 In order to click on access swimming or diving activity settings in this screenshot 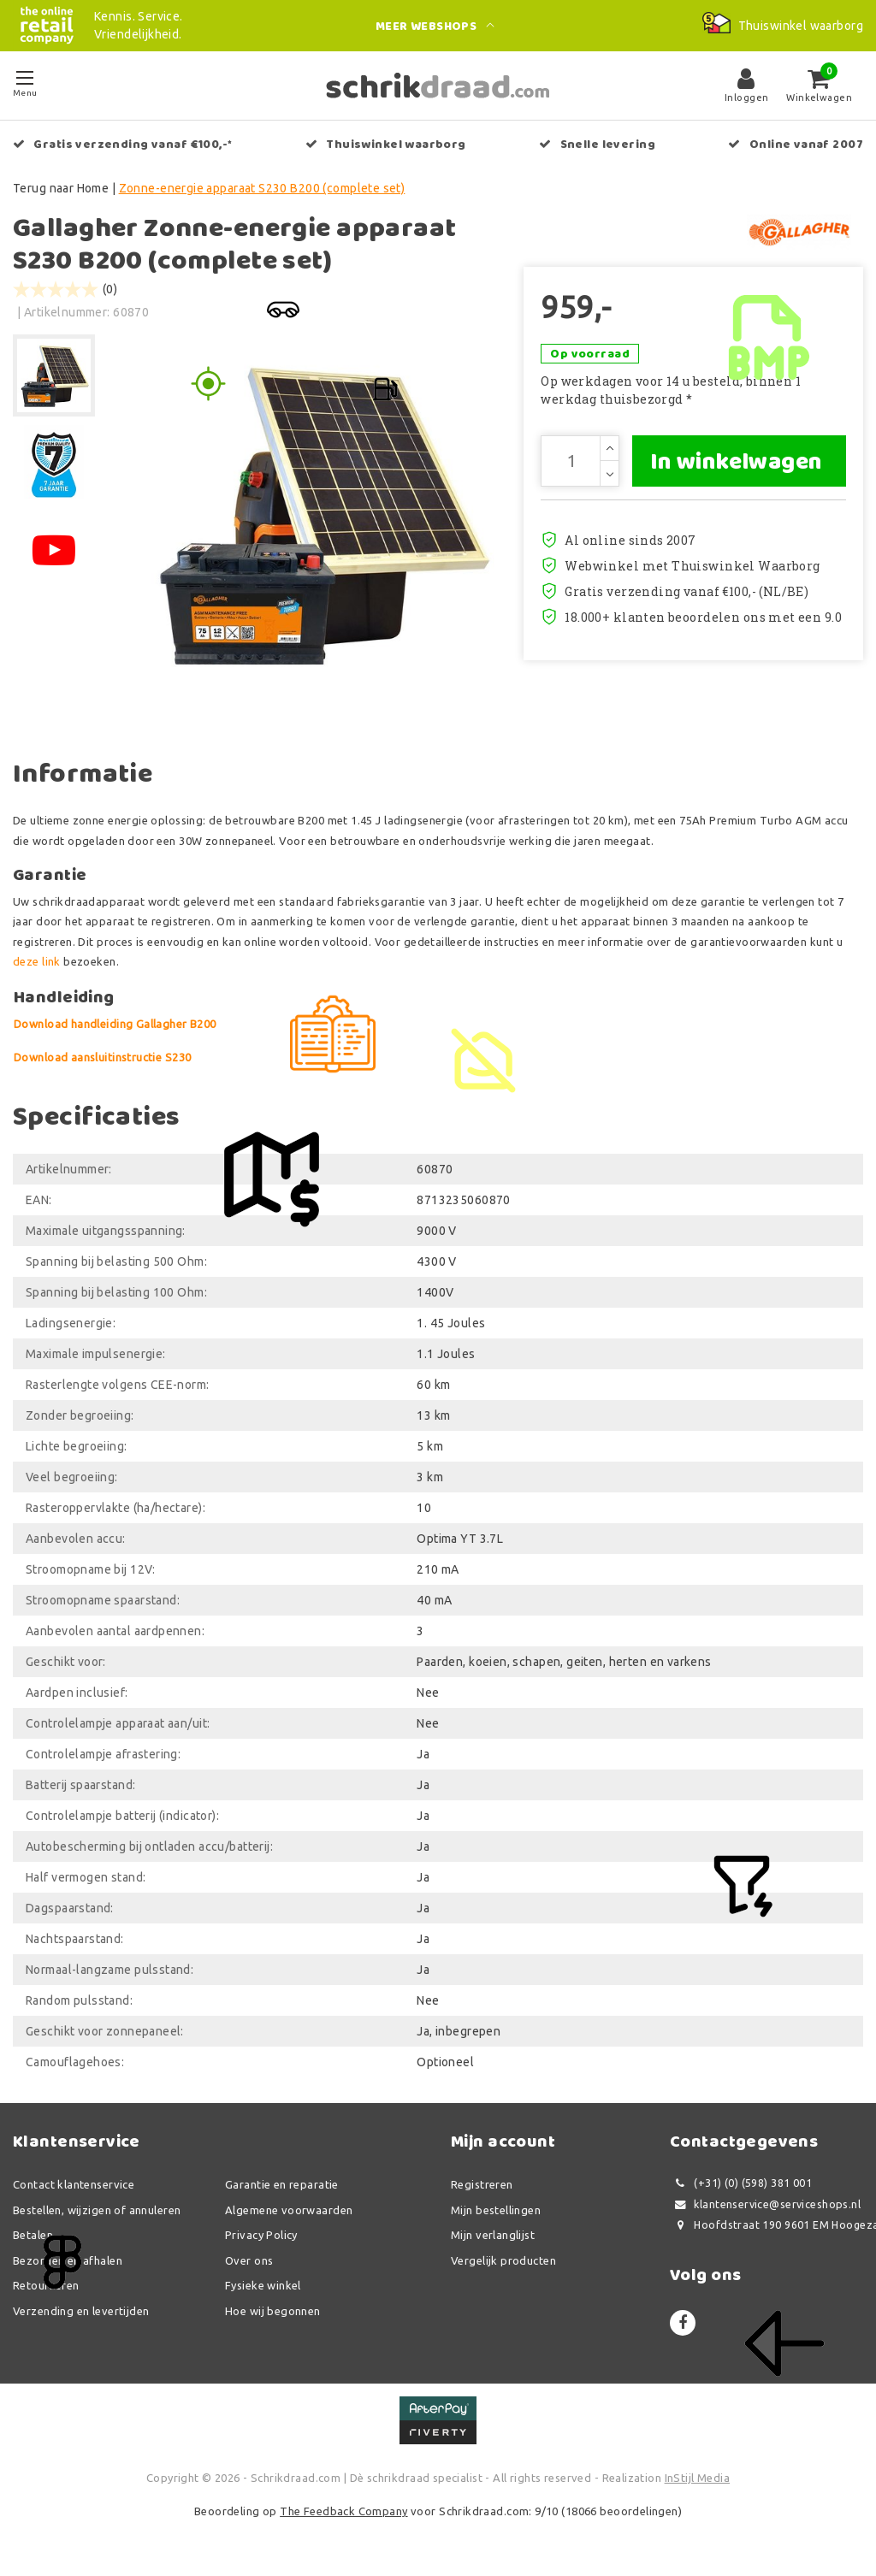, I will do `click(283, 310)`.